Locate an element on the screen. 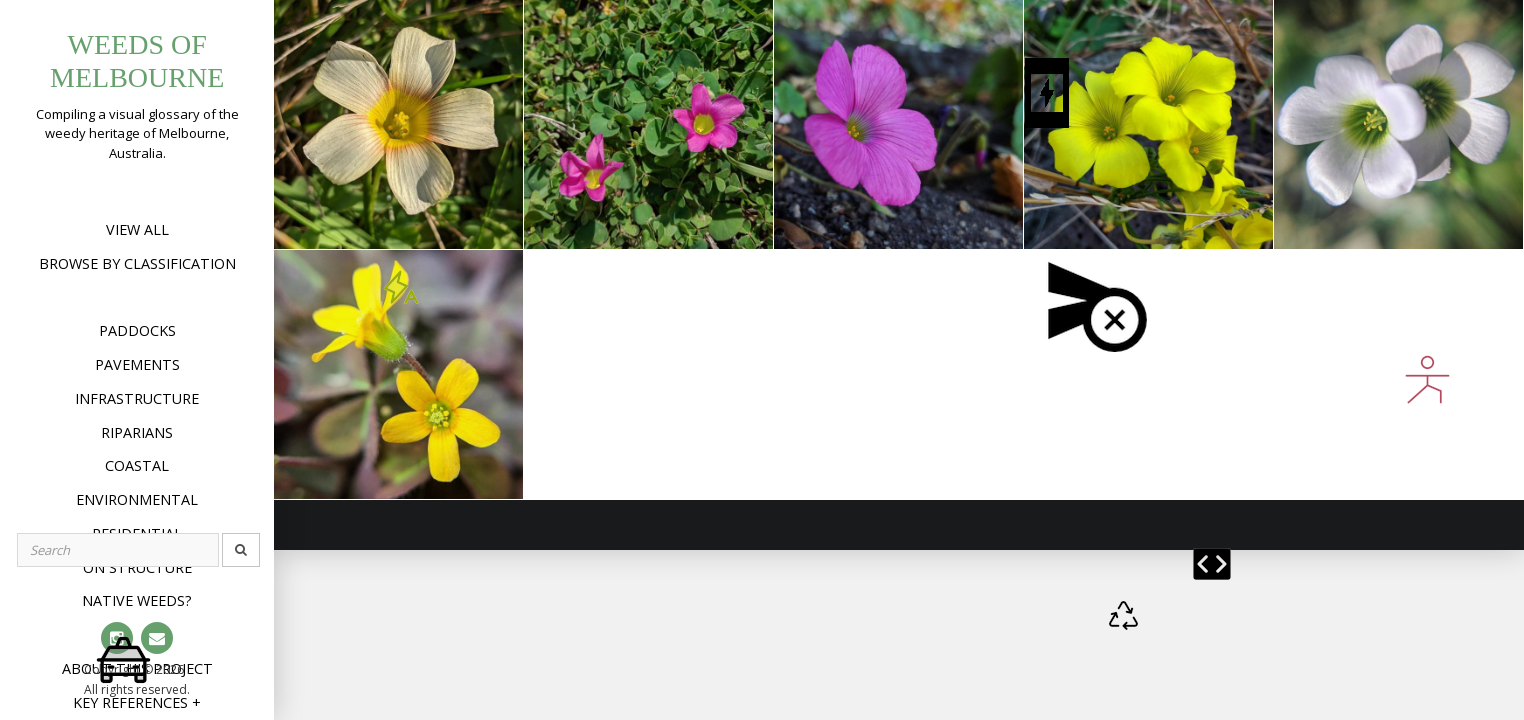 The height and width of the screenshot is (720, 1524). find nearby electric vehicle charging stations is located at coordinates (1047, 93).